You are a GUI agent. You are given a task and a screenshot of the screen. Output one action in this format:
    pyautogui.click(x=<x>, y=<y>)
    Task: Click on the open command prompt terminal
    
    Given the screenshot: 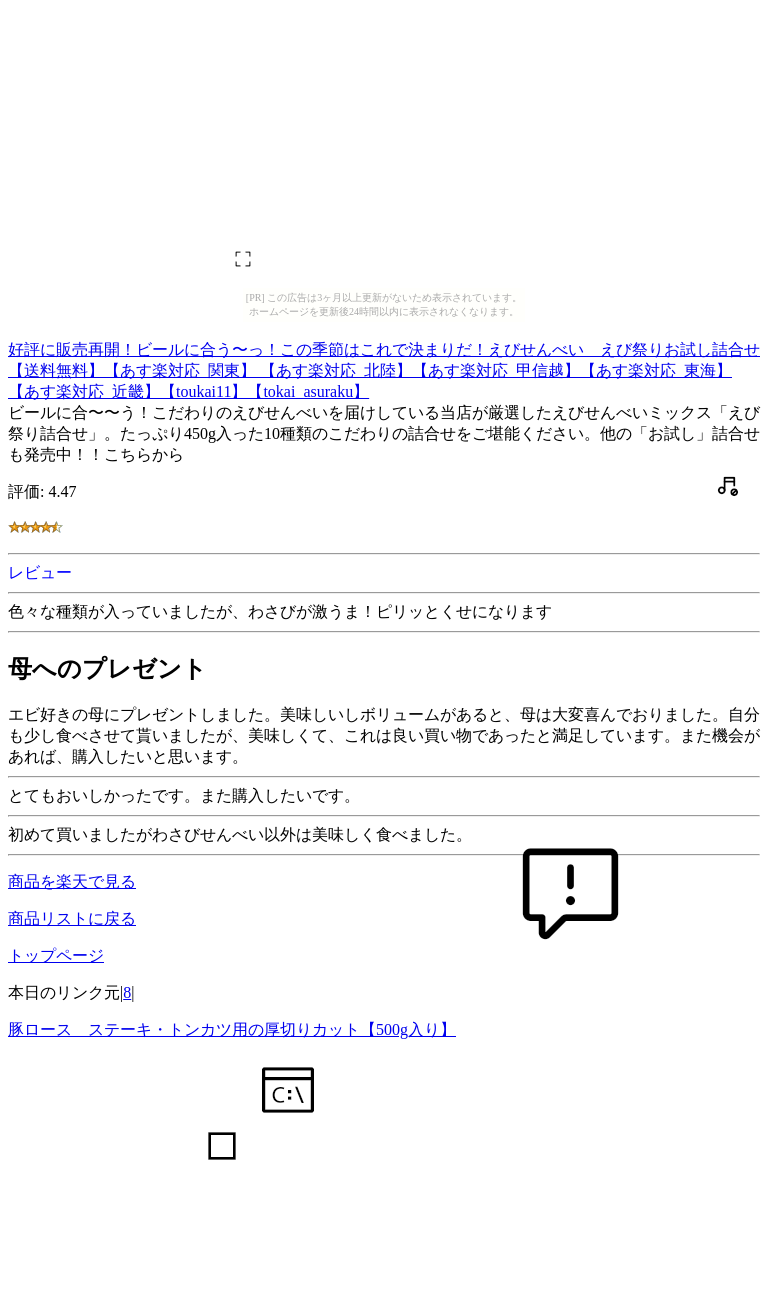 What is the action you would take?
    pyautogui.click(x=288, y=1090)
    